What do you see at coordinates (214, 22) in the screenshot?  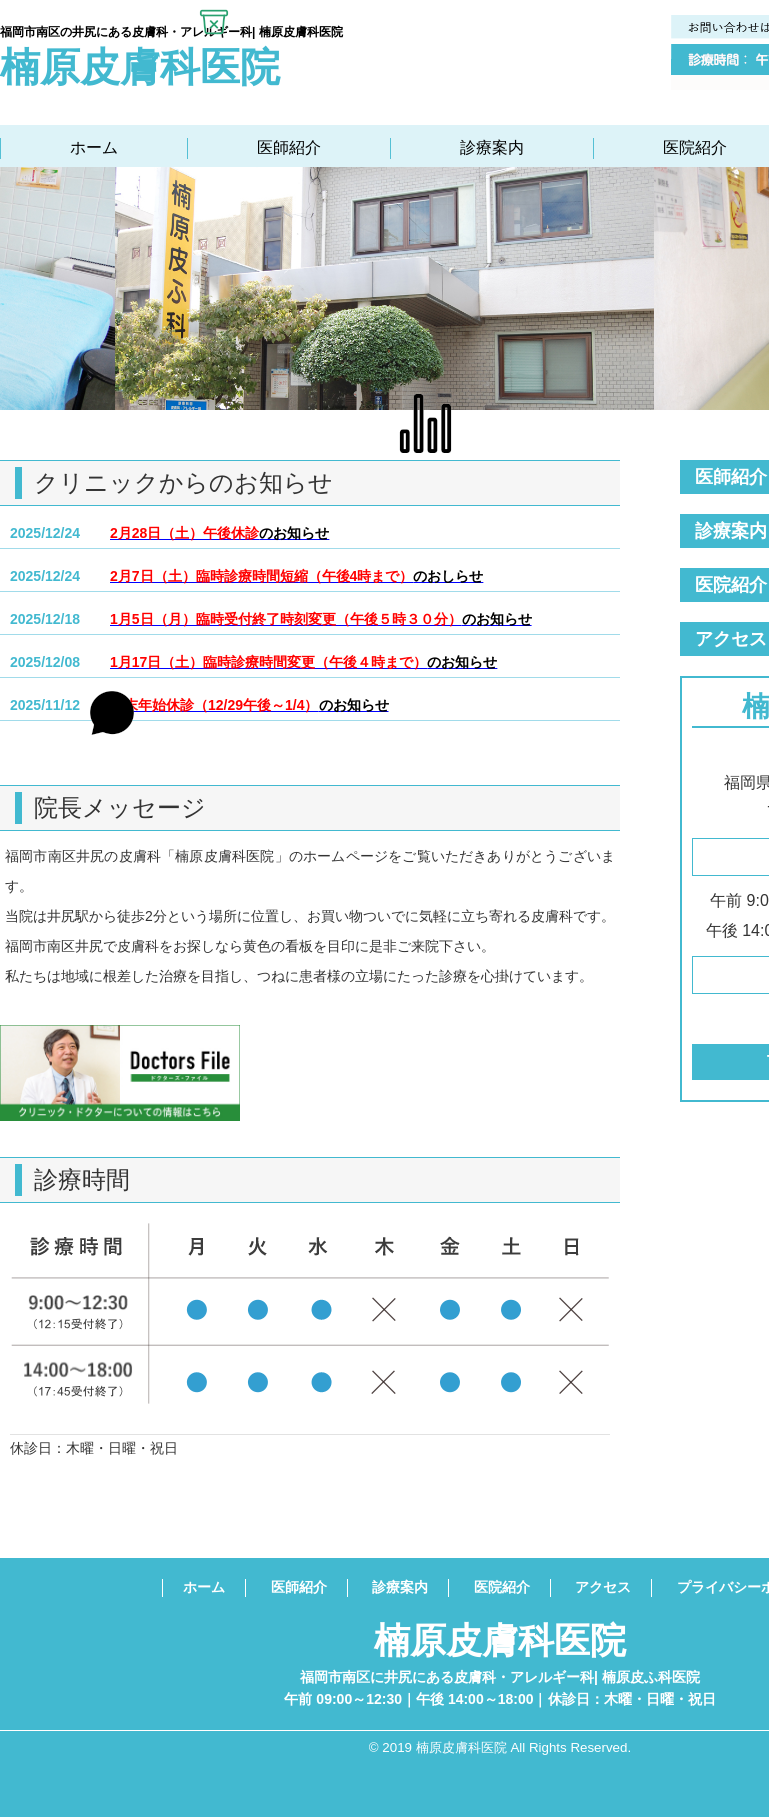 I see `delete selected item` at bounding box center [214, 22].